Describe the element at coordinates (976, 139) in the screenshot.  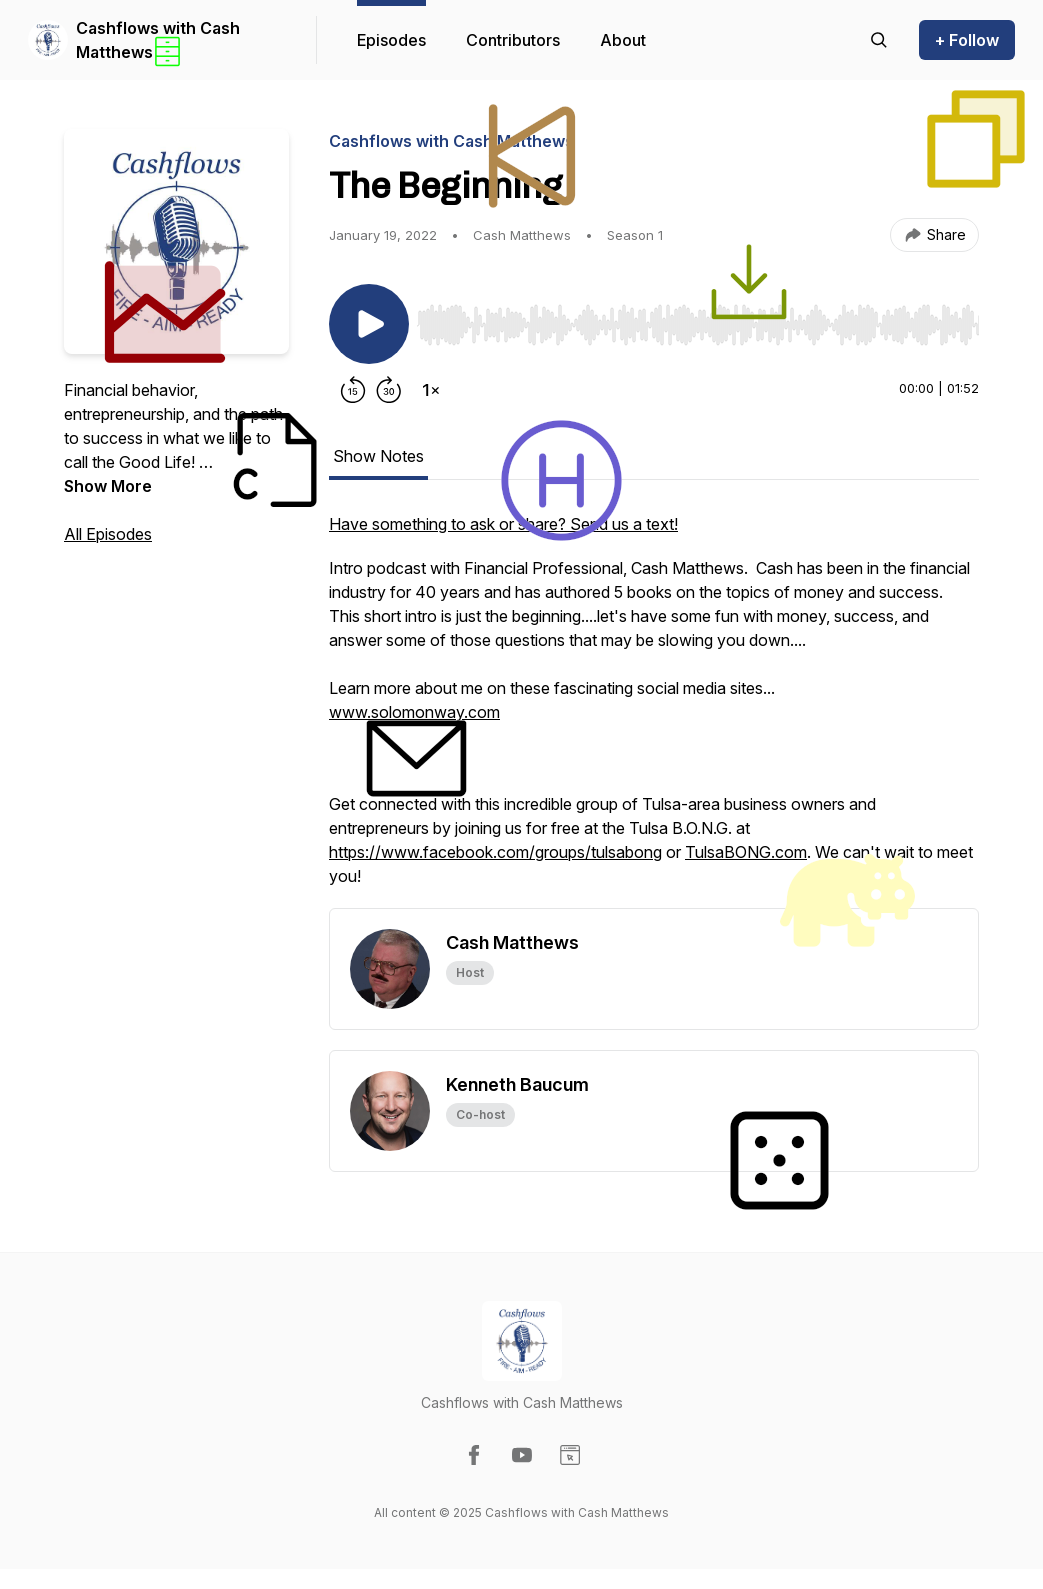
I see `copy to clipboard` at that location.